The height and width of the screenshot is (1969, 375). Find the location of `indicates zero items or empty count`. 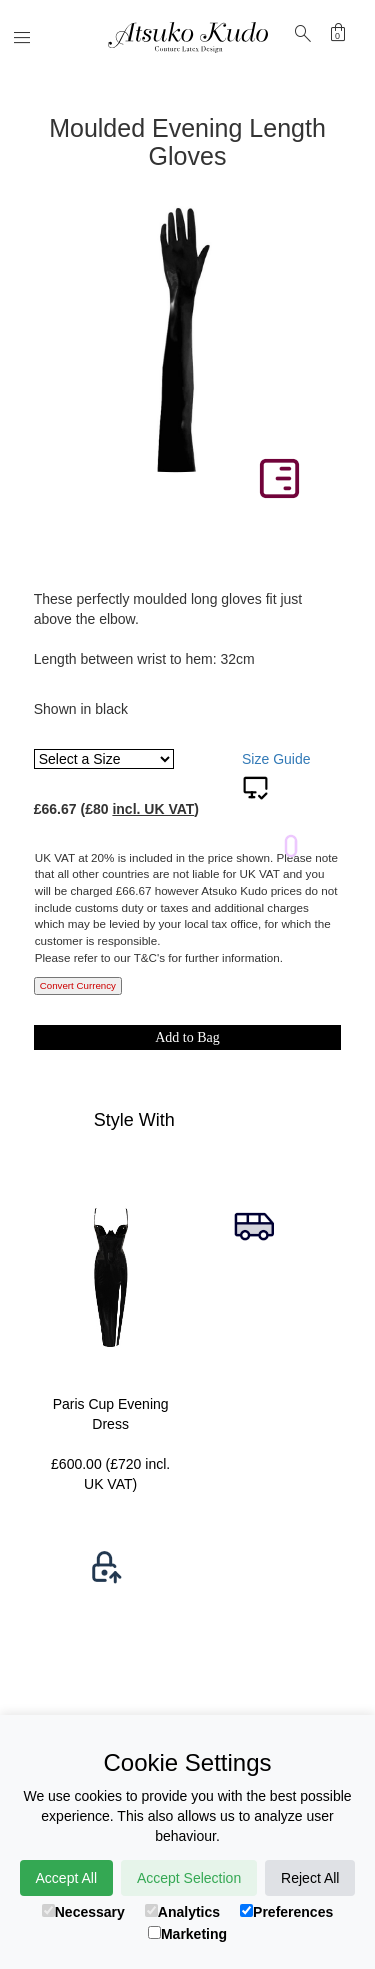

indicates zero items or empty count is located at coordinates (291, 846).